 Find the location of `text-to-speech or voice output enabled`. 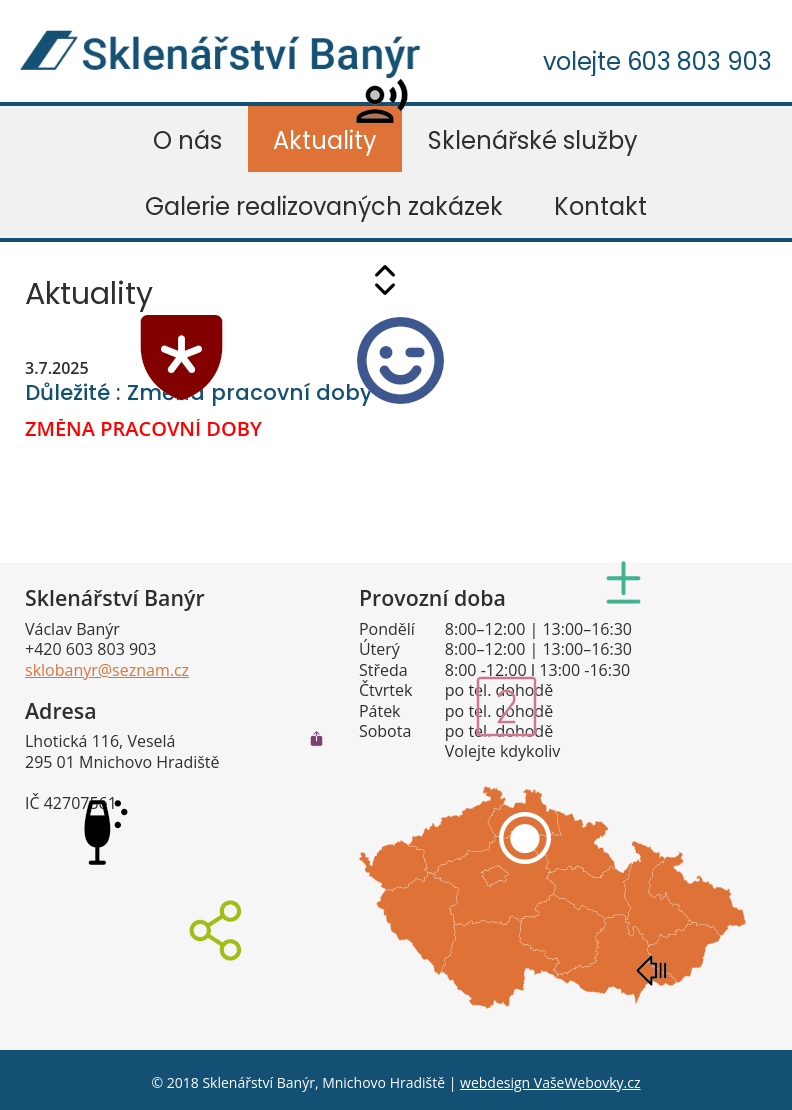

text-to-speech or voice output enabled is located at coordinates (382, 102).